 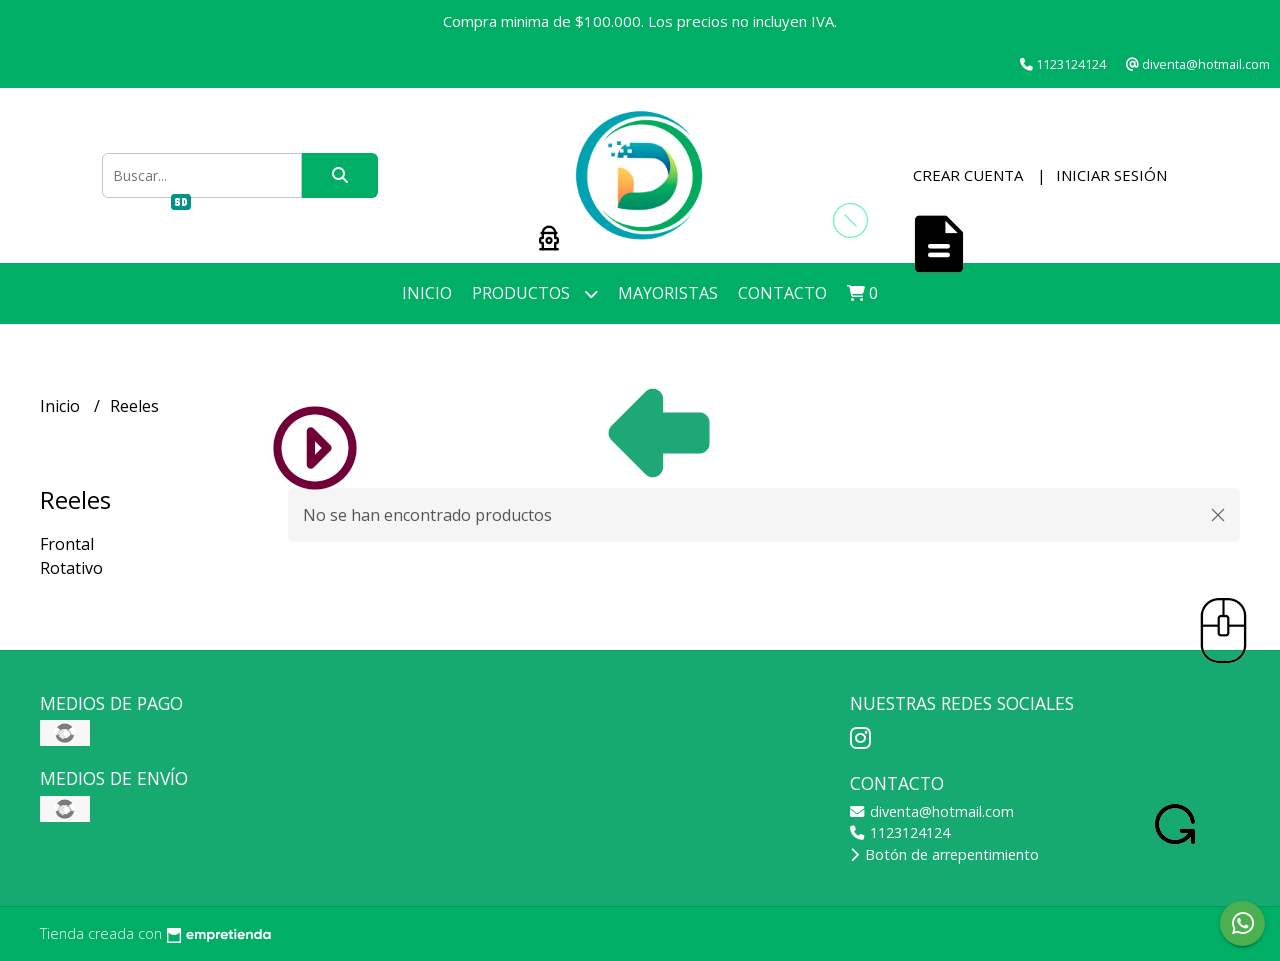 What do you see at coordinates (549, 238) in the screenshot?
I see `indicates fire safety equipment location` at bounding box center [549, 238].